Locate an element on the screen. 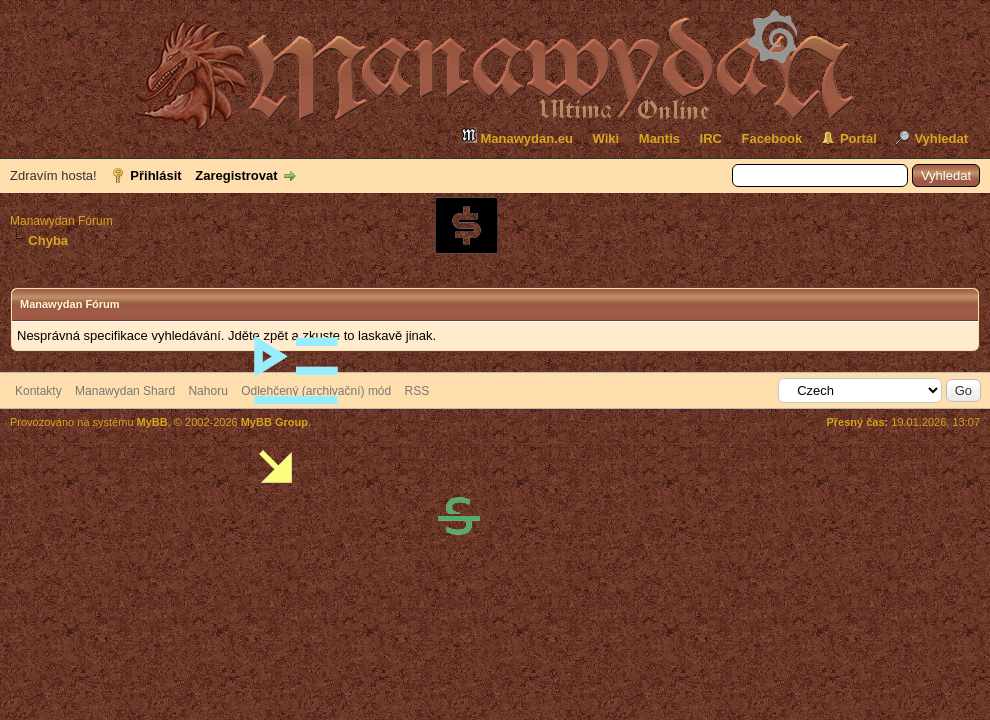 The height and width of the screenshot is (720, 990). navigate to the next item below is located at coordinates (275, 466).